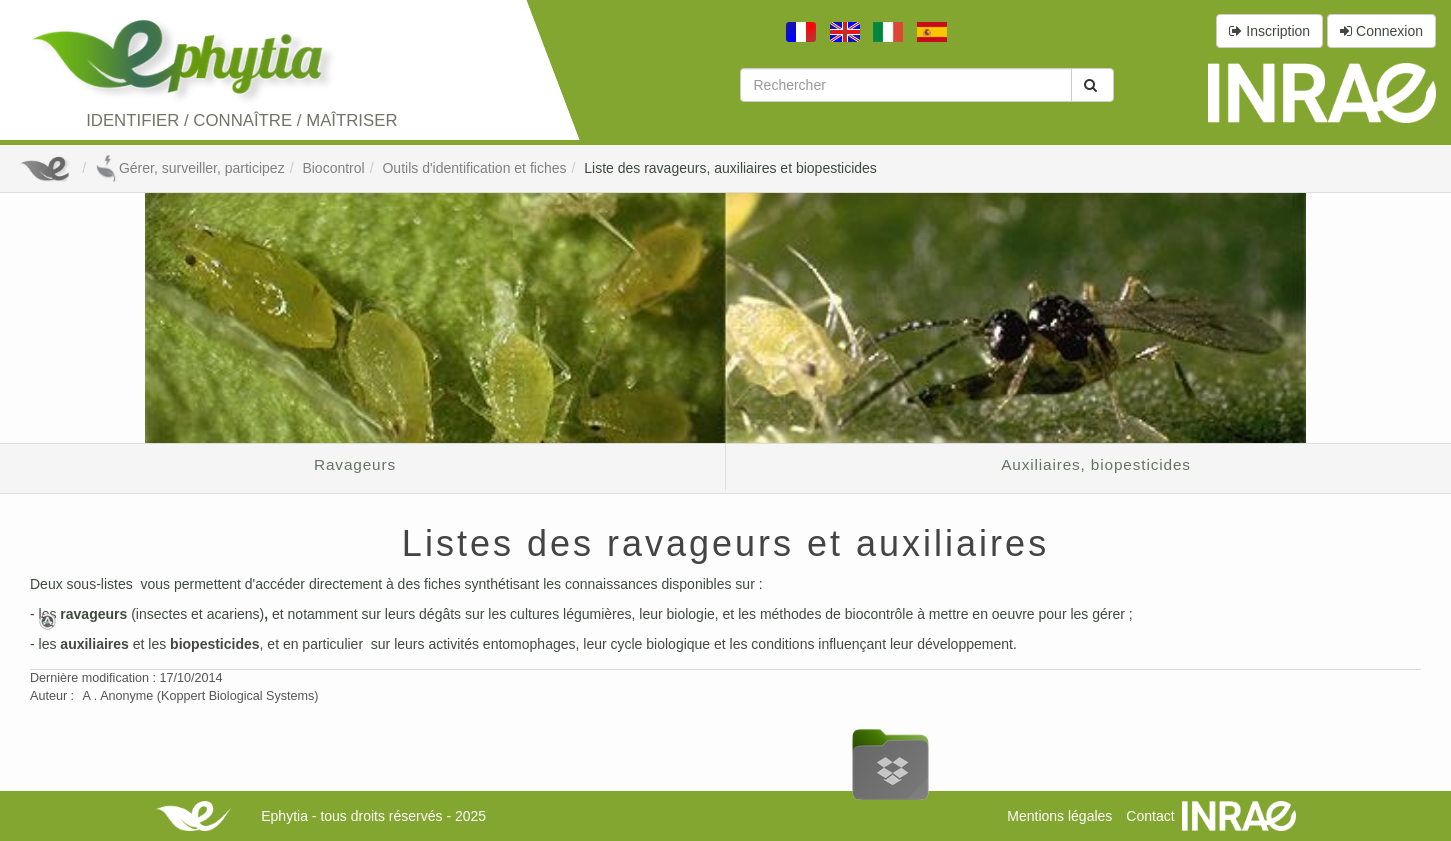 This screenshot has height=841, width=1451. What do you see at coordinates (890, 764) in the screenshot?
I see `open your dropbox synced folder` at bounding box center [890, 764].